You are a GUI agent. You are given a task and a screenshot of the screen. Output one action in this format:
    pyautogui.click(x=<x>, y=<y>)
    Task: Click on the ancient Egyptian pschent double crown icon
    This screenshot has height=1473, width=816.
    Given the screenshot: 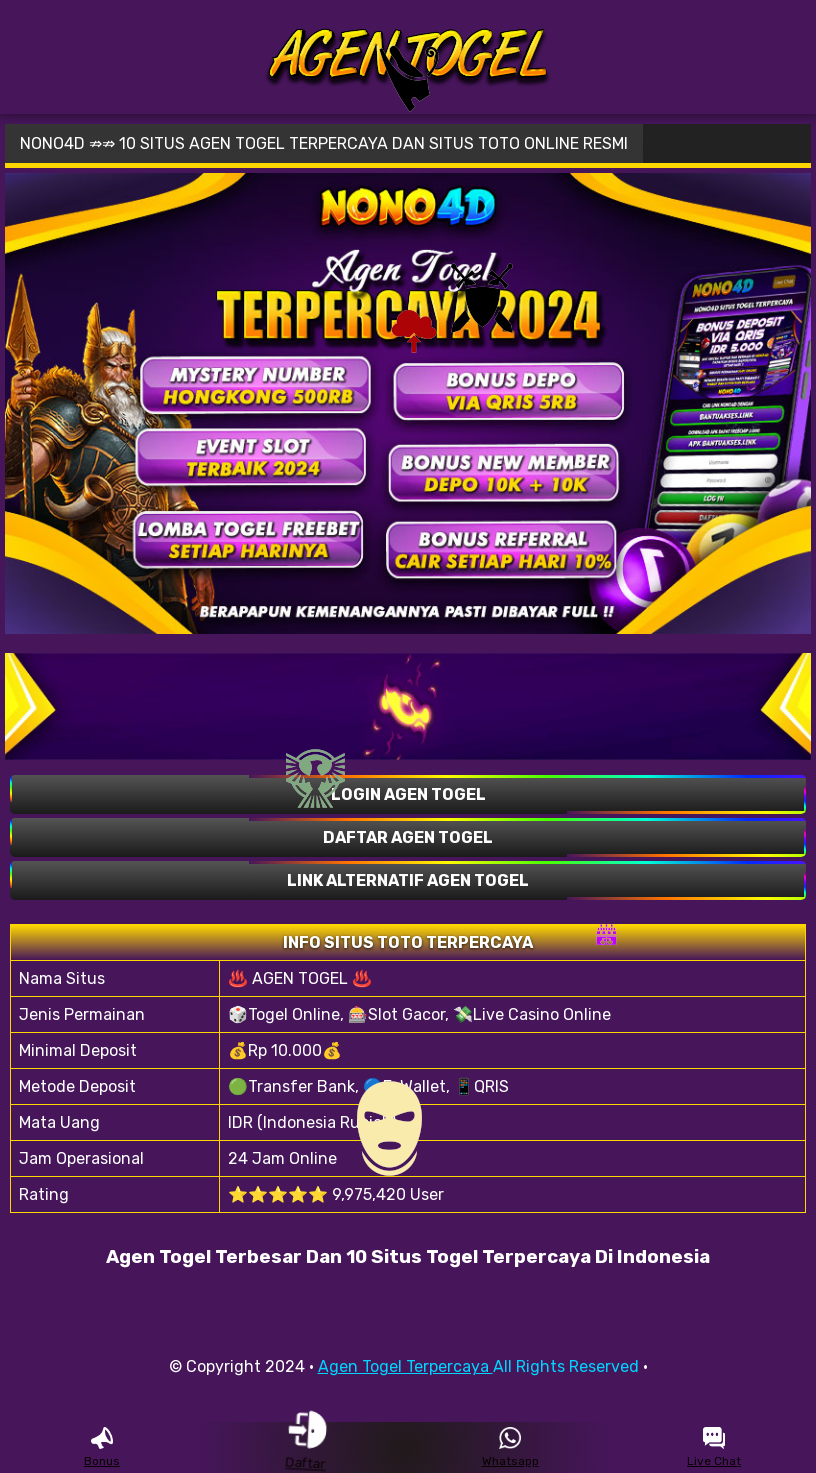 What is the action you would take?
    pyautogui.click(x=409, y=79)
    